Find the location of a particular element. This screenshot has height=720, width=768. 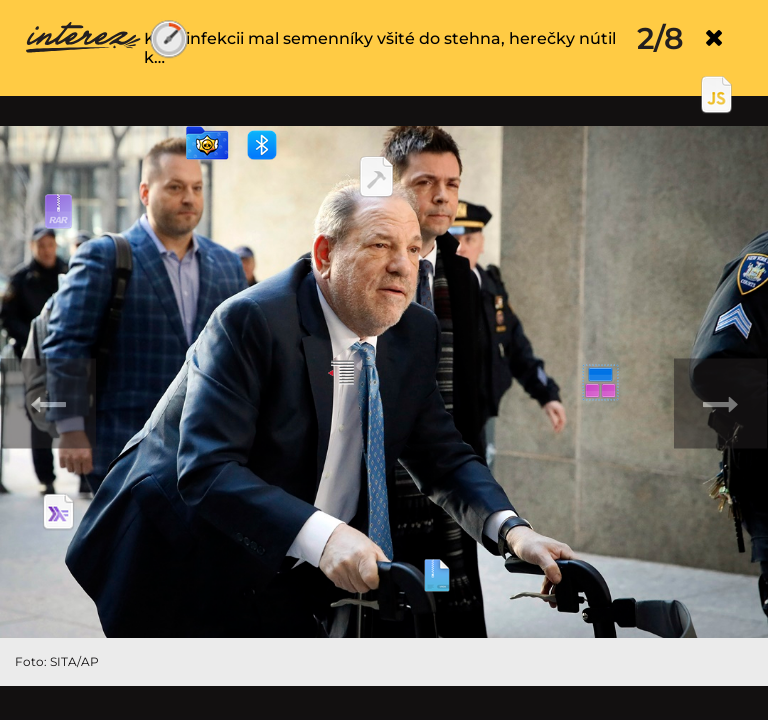

a VirtualBox virtual machine disk file is located at coordinates (437, 576).